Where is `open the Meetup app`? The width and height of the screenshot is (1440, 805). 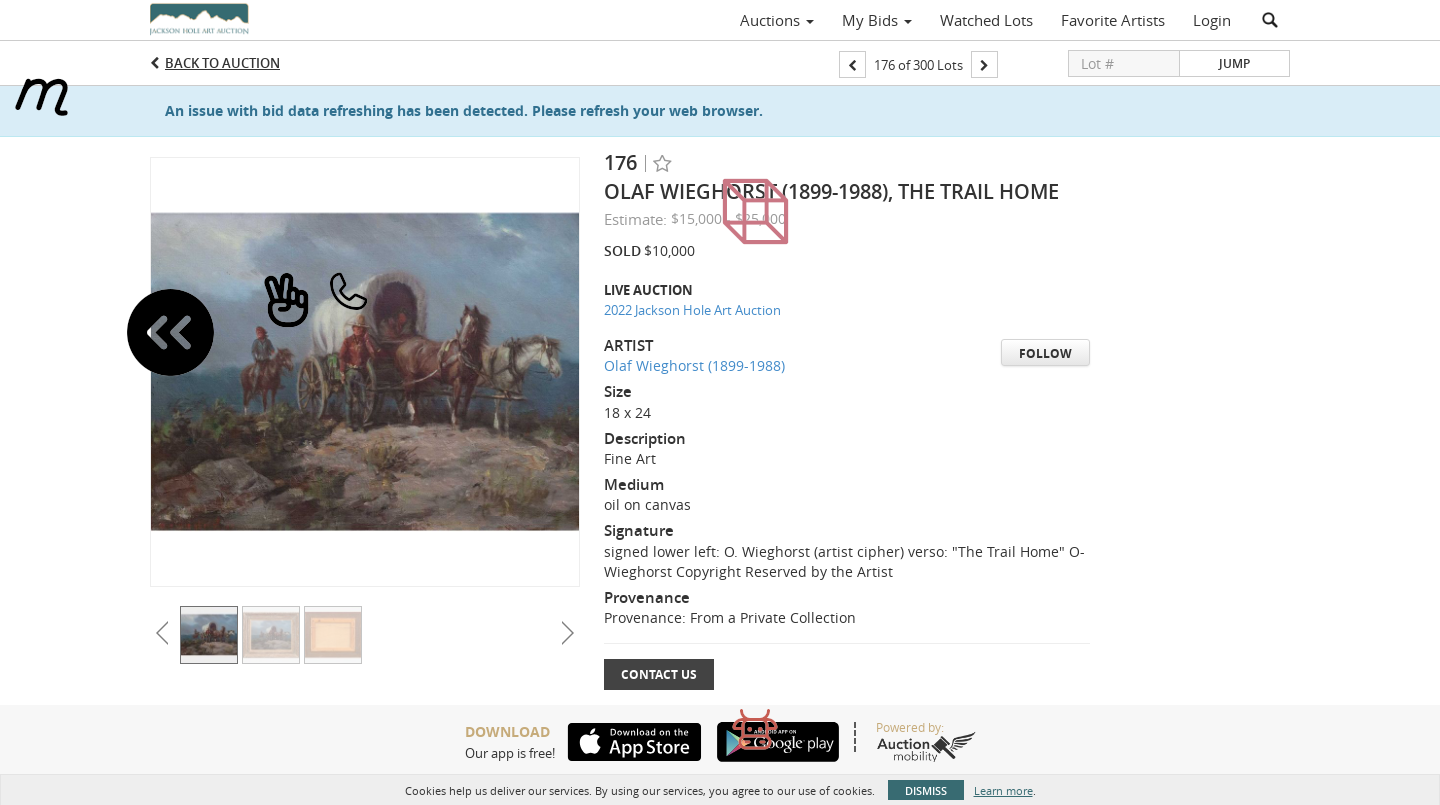 open the Meetup app is located at coordinates (41, 94).